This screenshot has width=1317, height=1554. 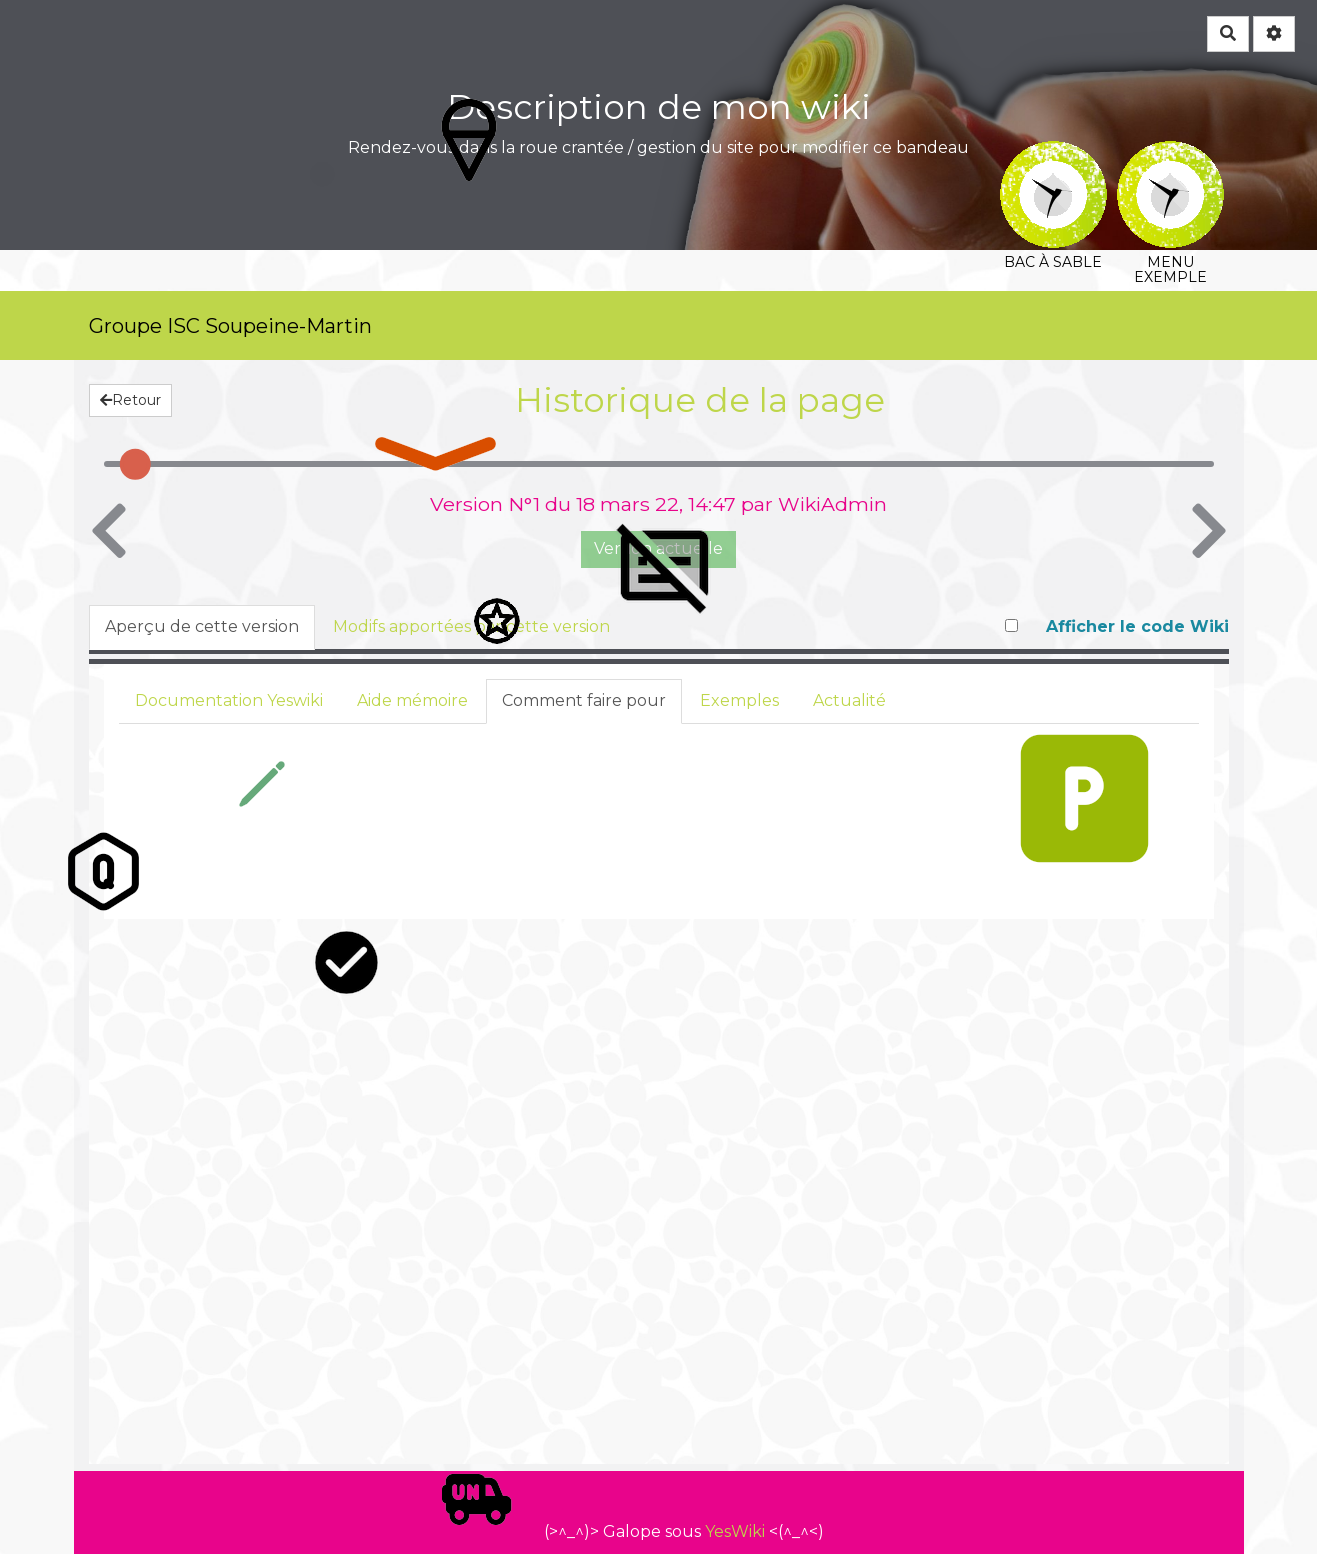 What do you see at coordinates (103, 871) in the screenshot?
I see `indicates a Q-labeled category or section` at bounding box center [103, 871].